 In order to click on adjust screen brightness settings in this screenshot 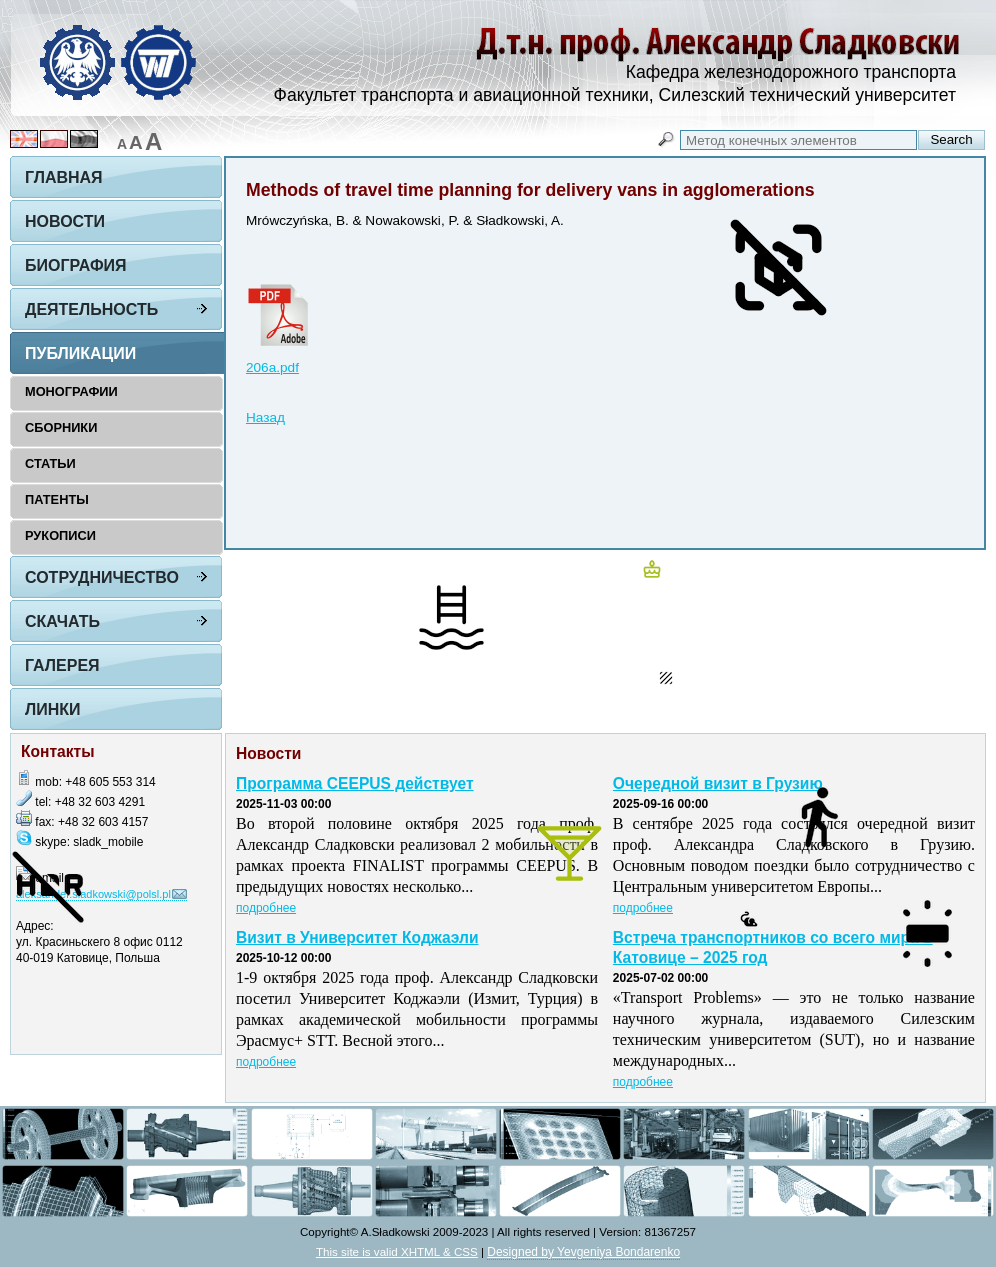, I will do `click(927, 933)`.